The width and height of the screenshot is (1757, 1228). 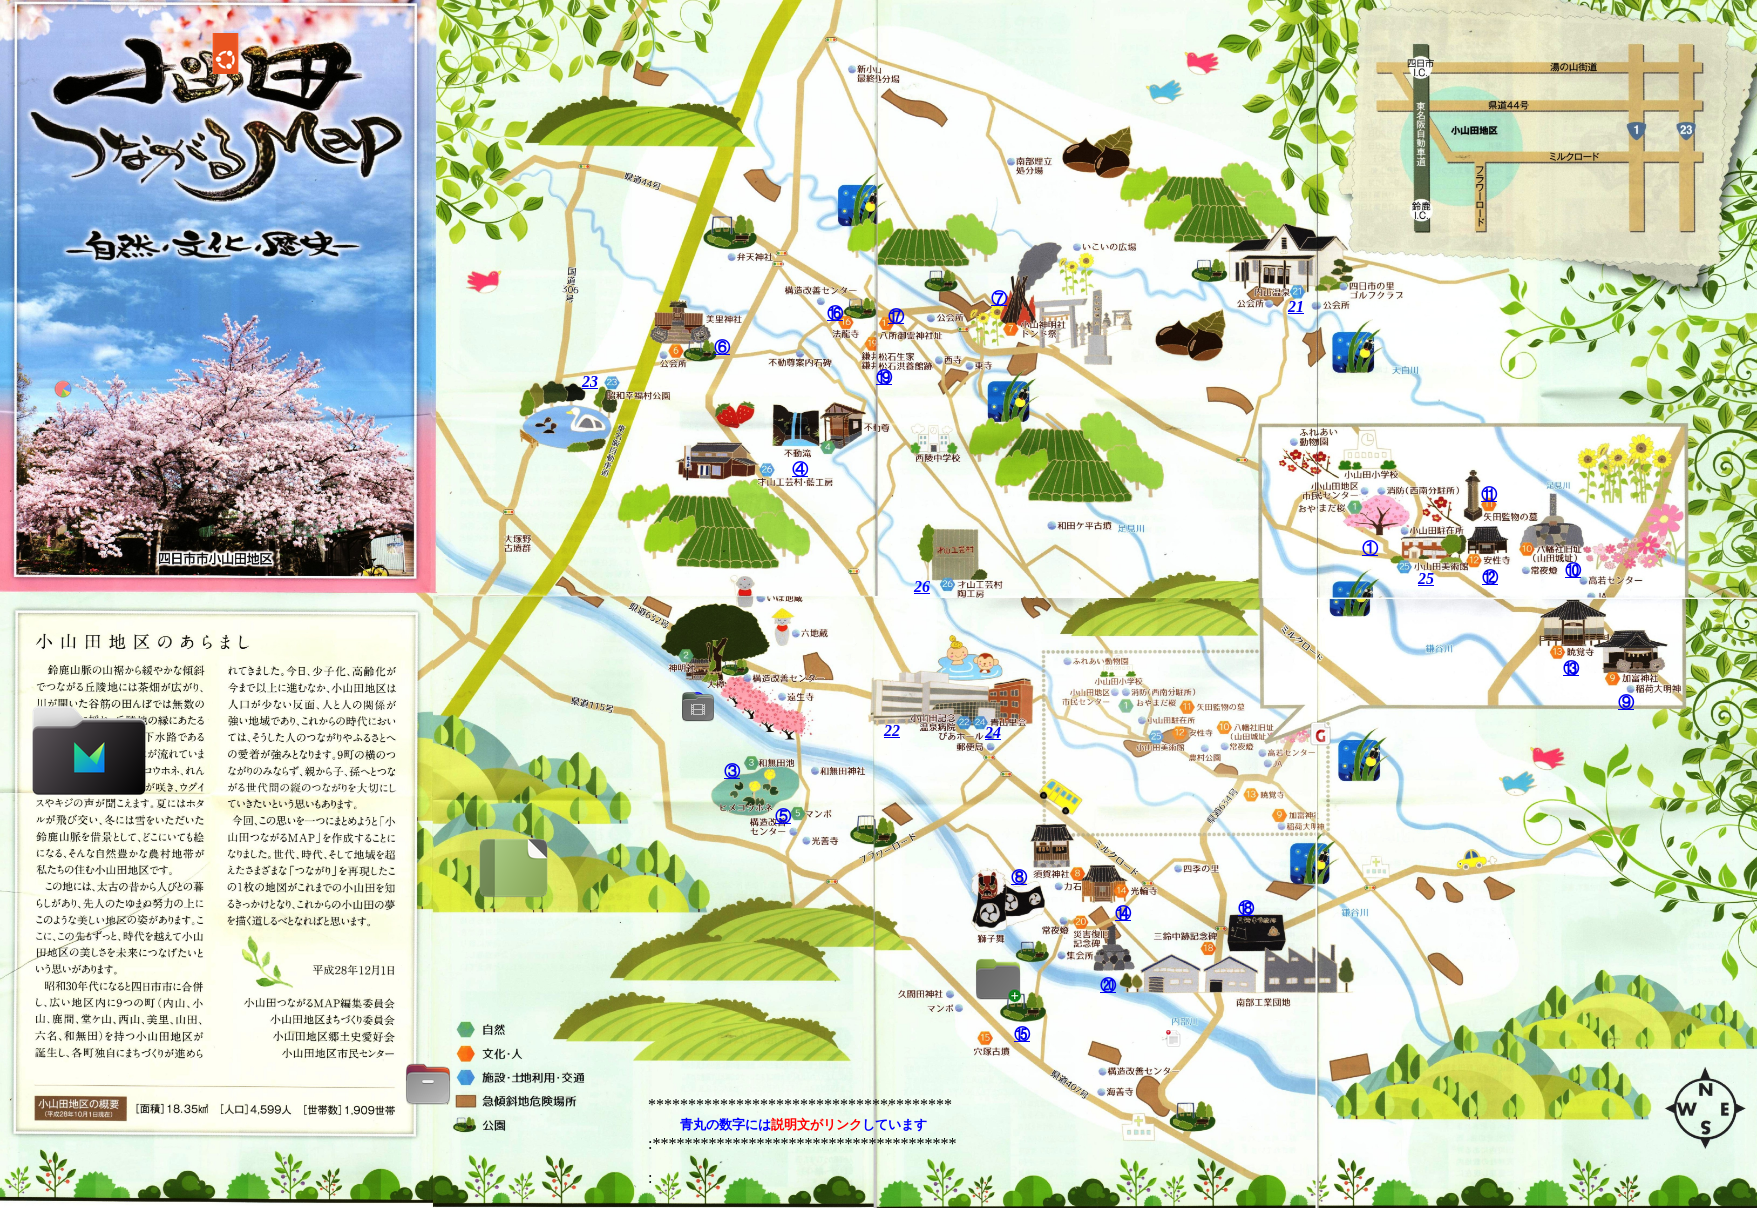 What do you see at coordinates (998, 979) in the screenshot?
I see `create a new folder` at bounding box center [998, 979].